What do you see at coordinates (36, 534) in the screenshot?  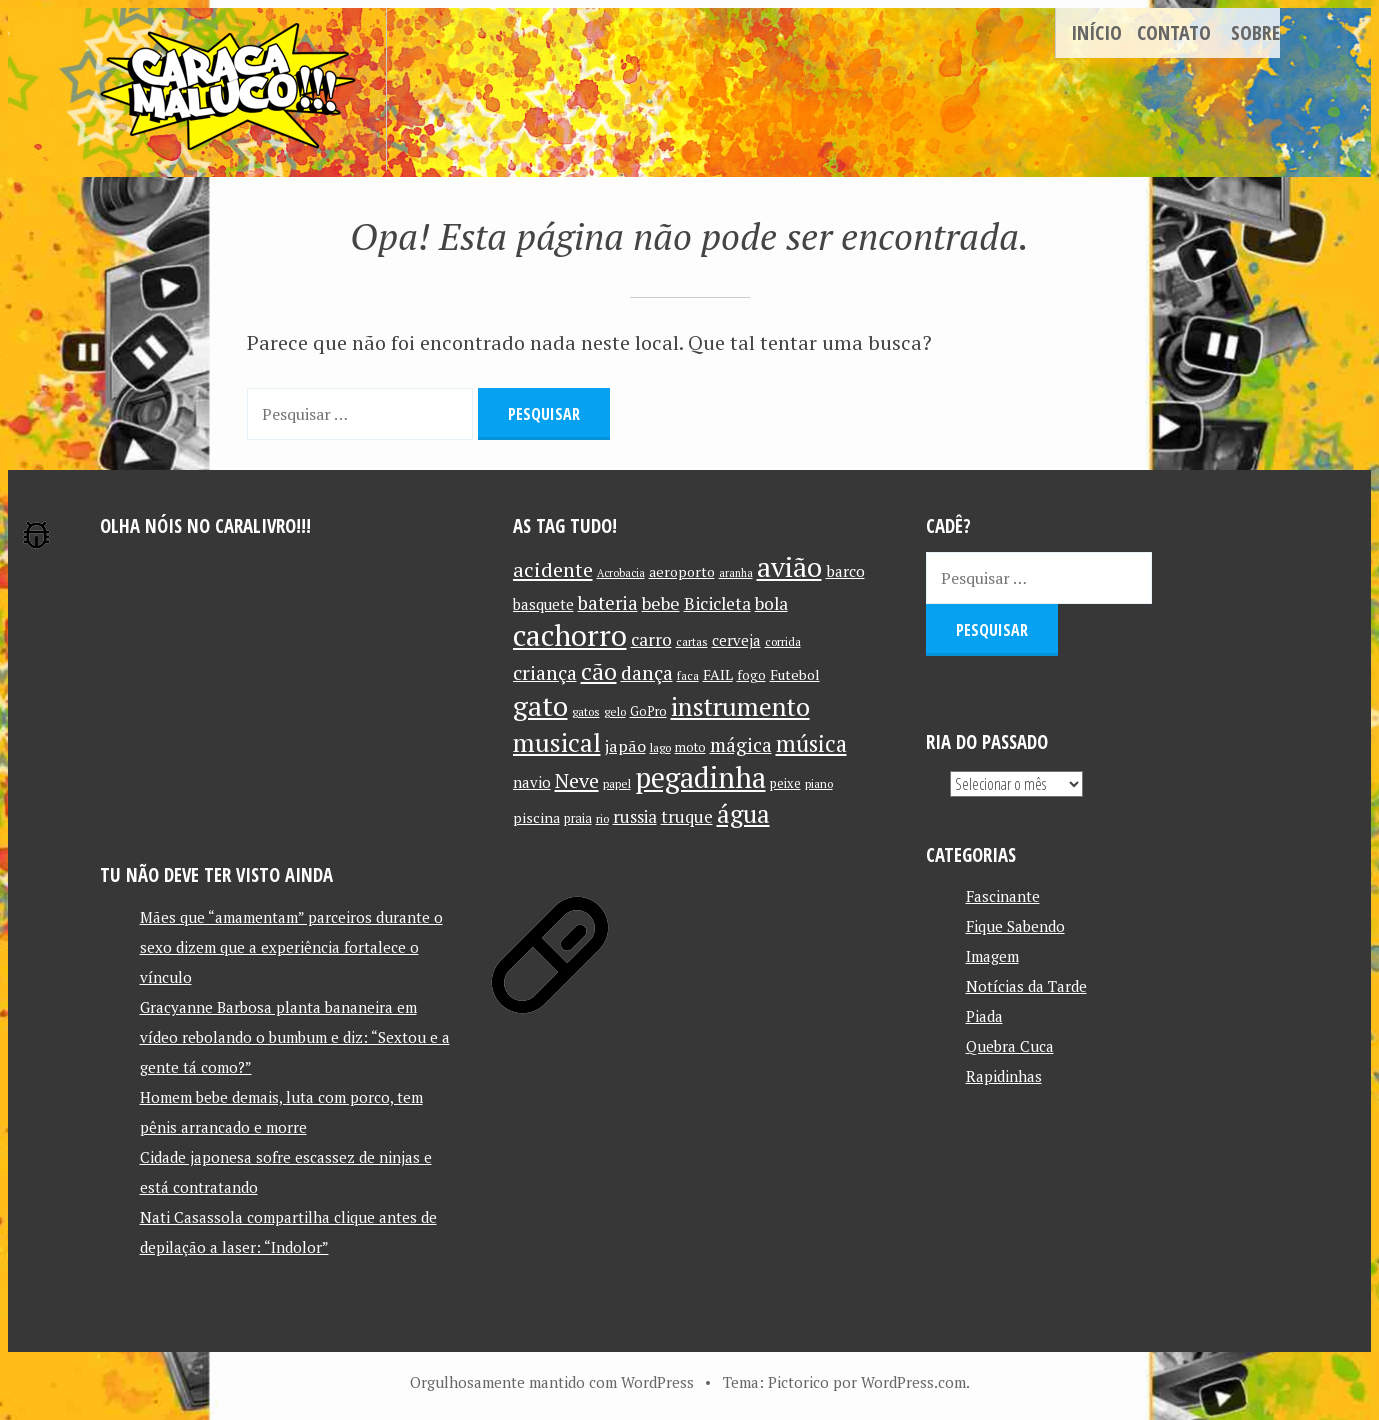 I see `report a bug or issue` at bounding box center [36, 534].